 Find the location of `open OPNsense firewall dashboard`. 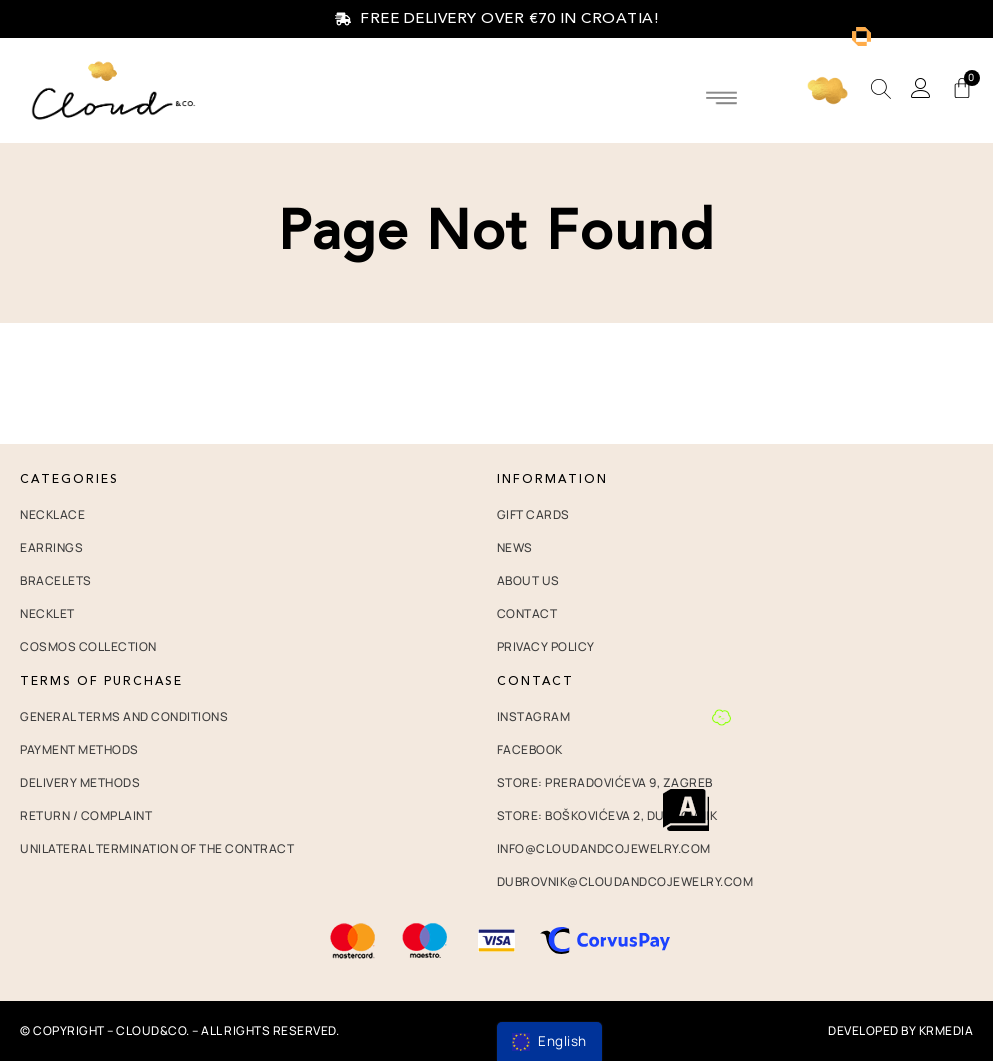

open OPNsense firewall dashboard is located at coordinates (861, 36).